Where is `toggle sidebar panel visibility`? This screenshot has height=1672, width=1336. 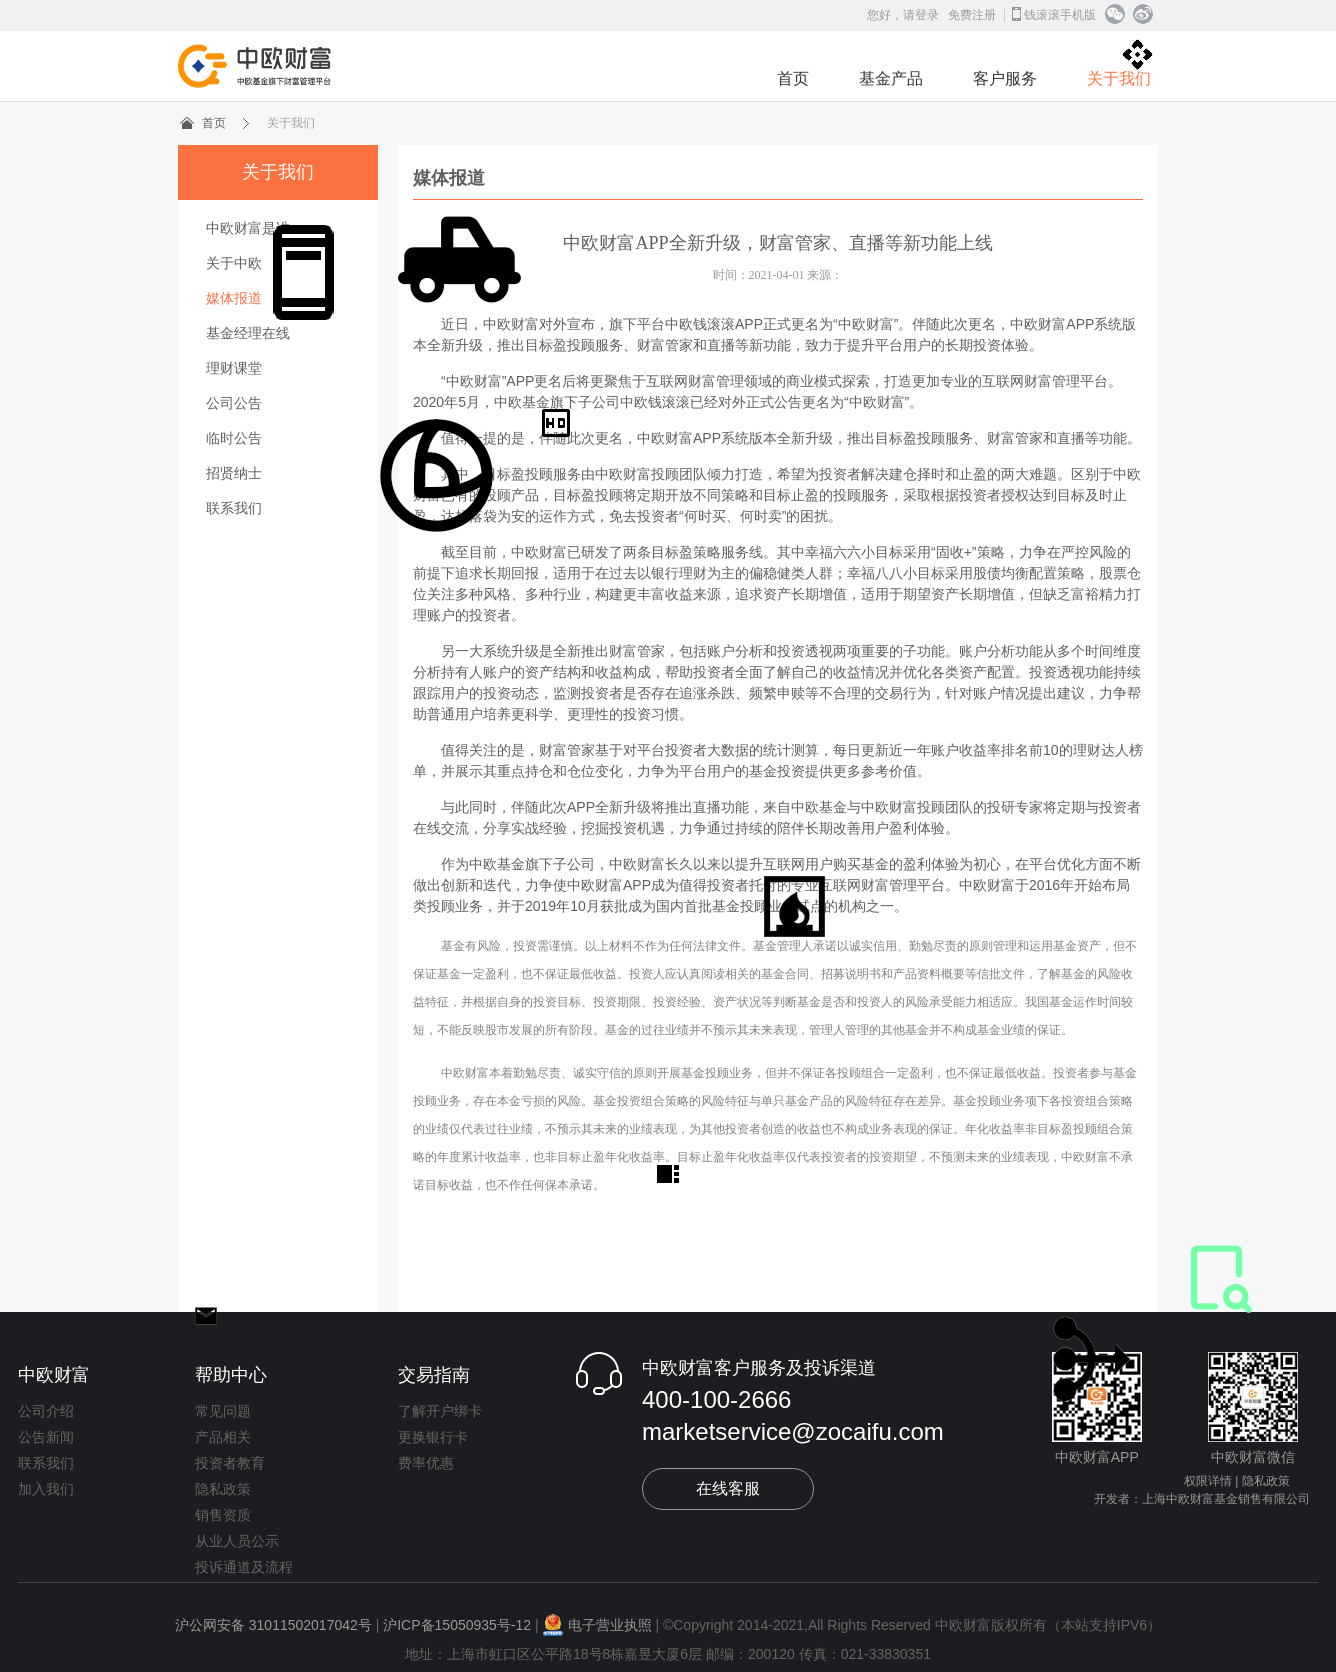 toggle sidebar panel visibility is located at coordinates (668, 1174).